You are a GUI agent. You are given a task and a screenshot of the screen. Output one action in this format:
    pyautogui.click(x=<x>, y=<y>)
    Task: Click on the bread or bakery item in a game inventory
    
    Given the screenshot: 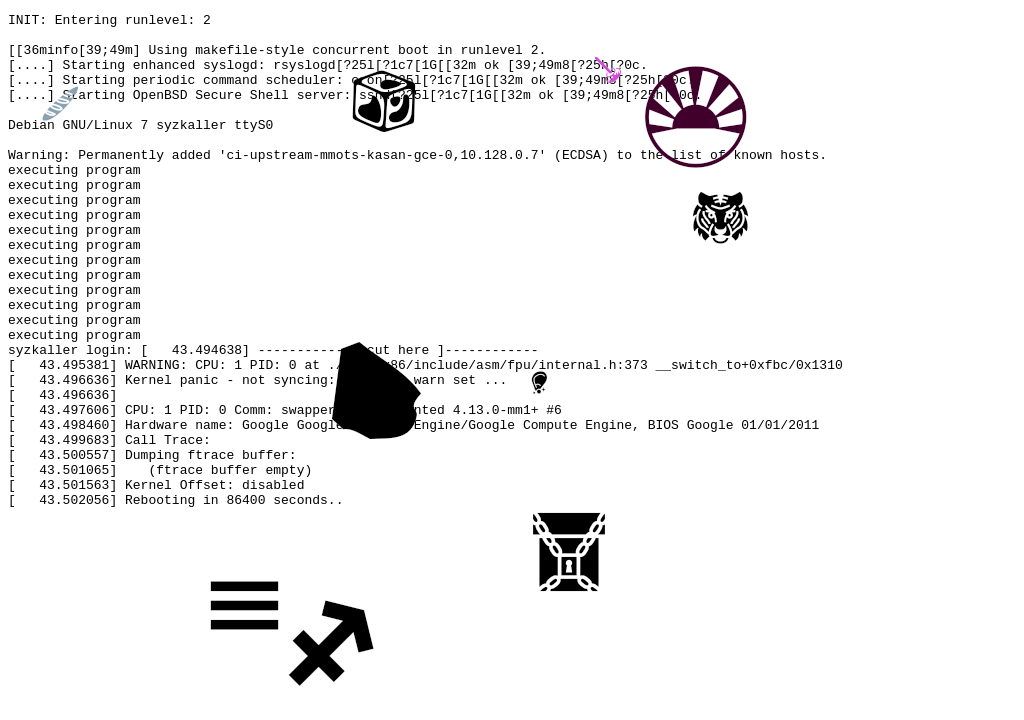 What is the action you would take?
    pyautogui.click(x=60, y=103)
    